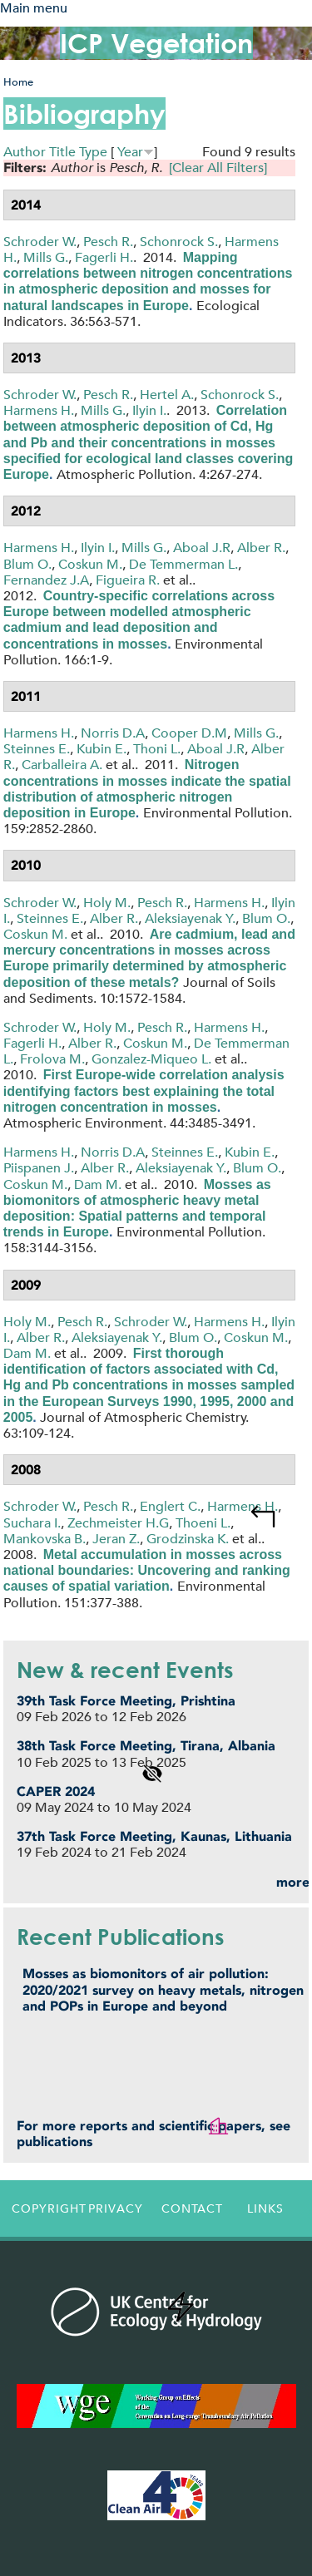 The width and height of the screenshot is (312, 2576). I want to click on hide password or sensitive content, so click(152, 1774).